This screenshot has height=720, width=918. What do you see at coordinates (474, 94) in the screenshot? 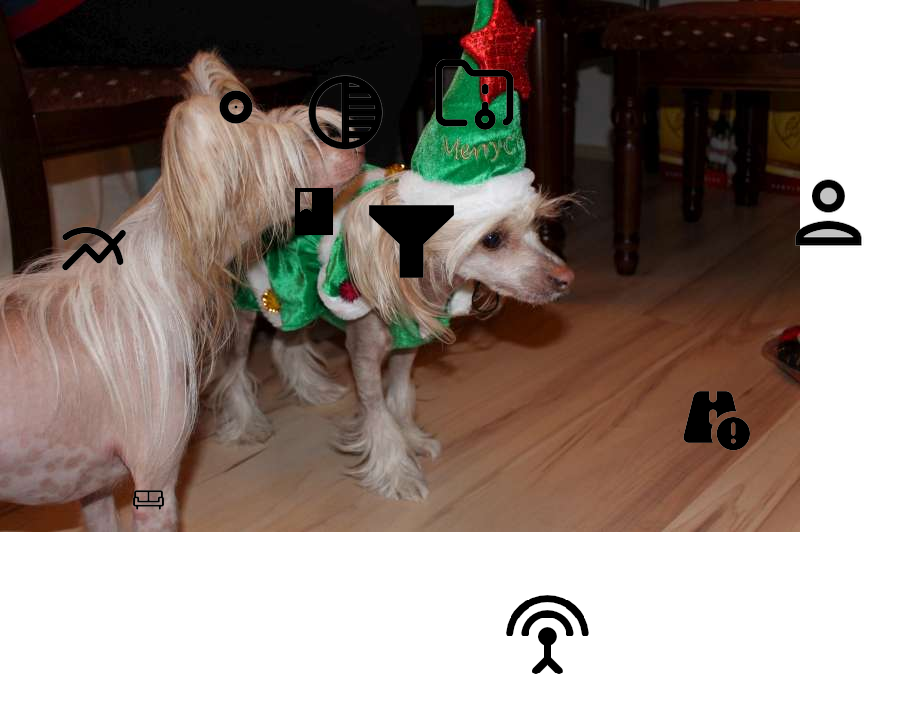
I see `access archived files or folders` at bounding box center [474, 94].